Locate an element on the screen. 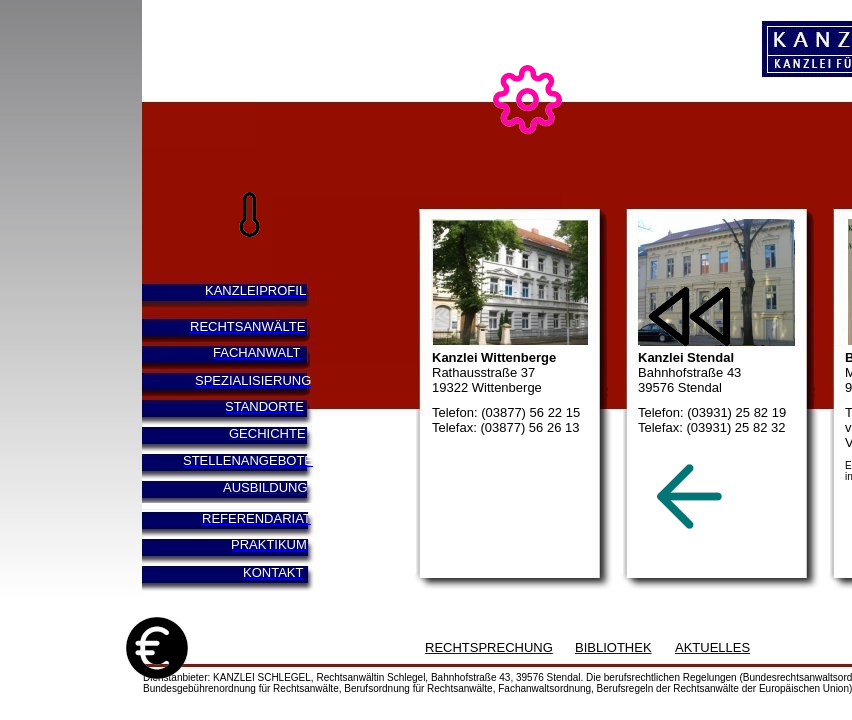 The height and width of the screenshot is (720, 852). go back to the previous screen is located at coordinates (689, 496).